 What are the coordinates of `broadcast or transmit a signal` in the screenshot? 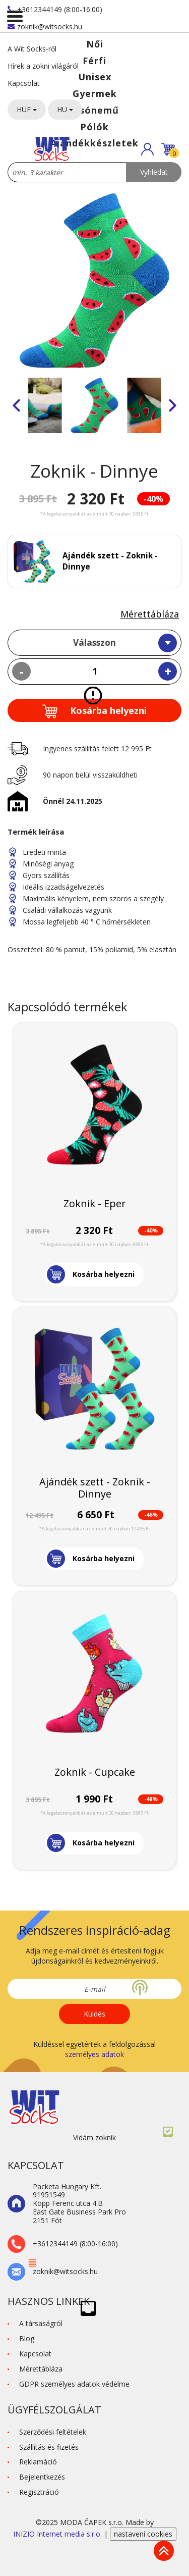 It's located at (140, 1987).